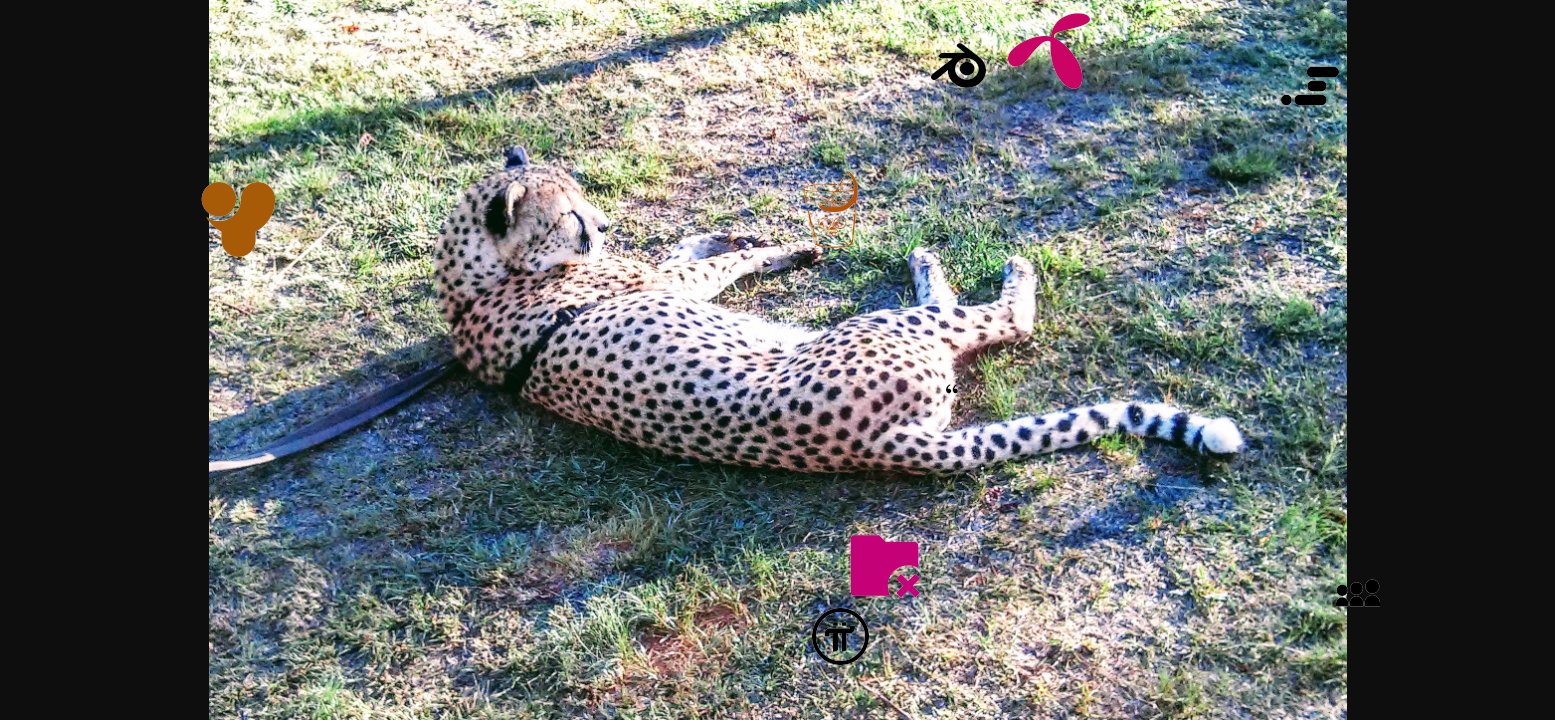 The image size is (1555, 720). I want to click on open the YOLO anonymous messaging app, so click(238, 219).